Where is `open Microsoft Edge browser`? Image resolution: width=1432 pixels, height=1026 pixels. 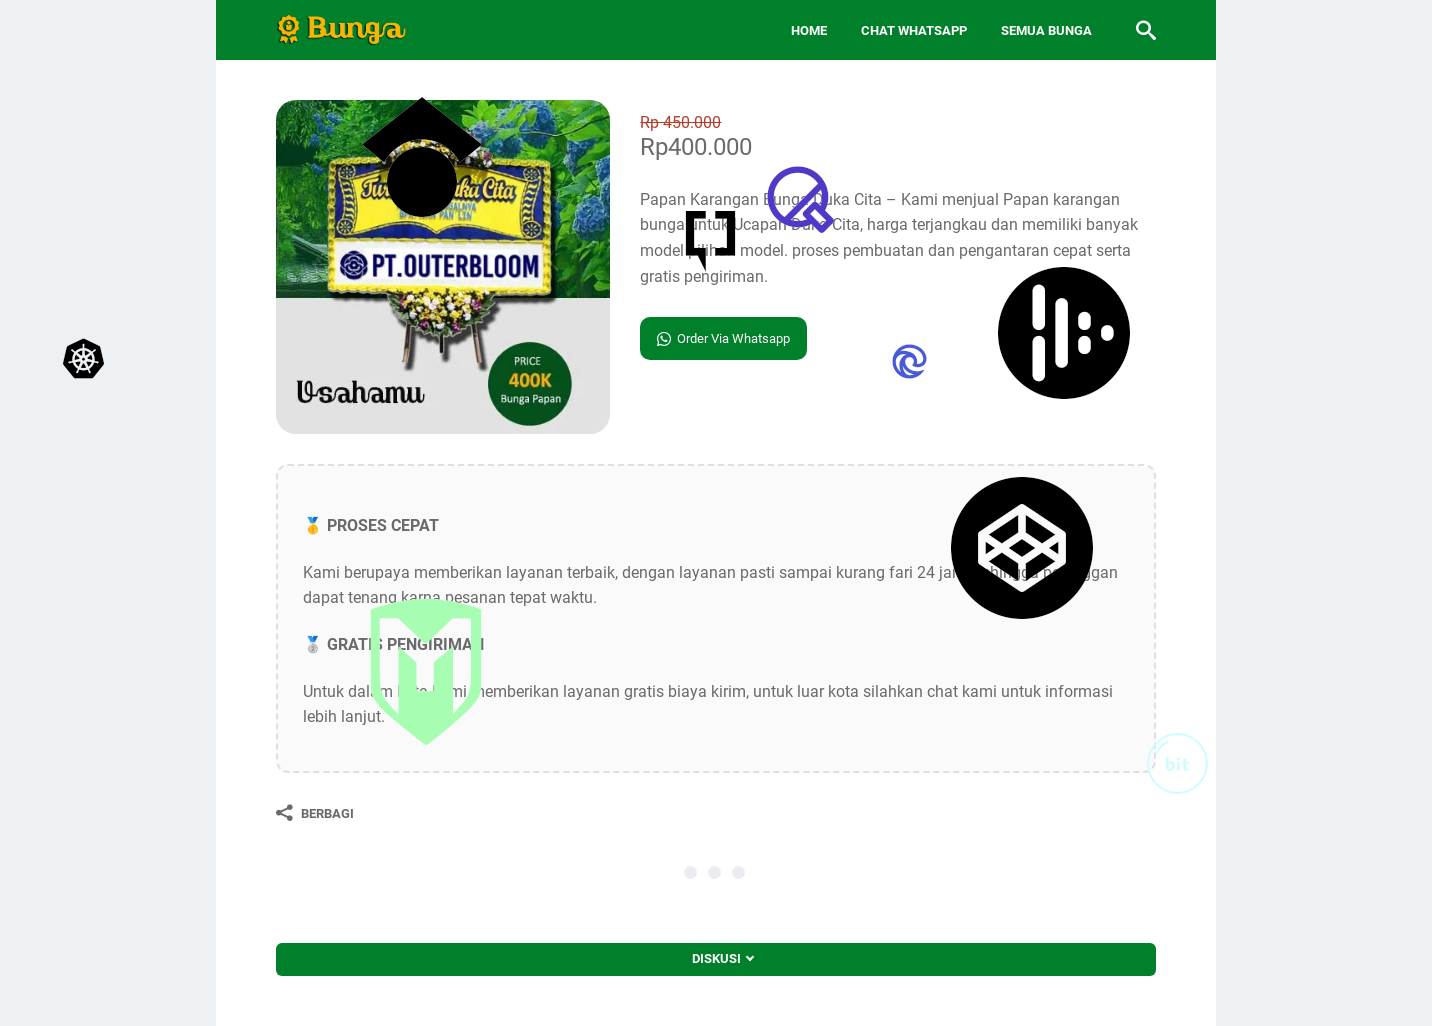
open Microsoft Edge browser is located at coordinates (909, 361).